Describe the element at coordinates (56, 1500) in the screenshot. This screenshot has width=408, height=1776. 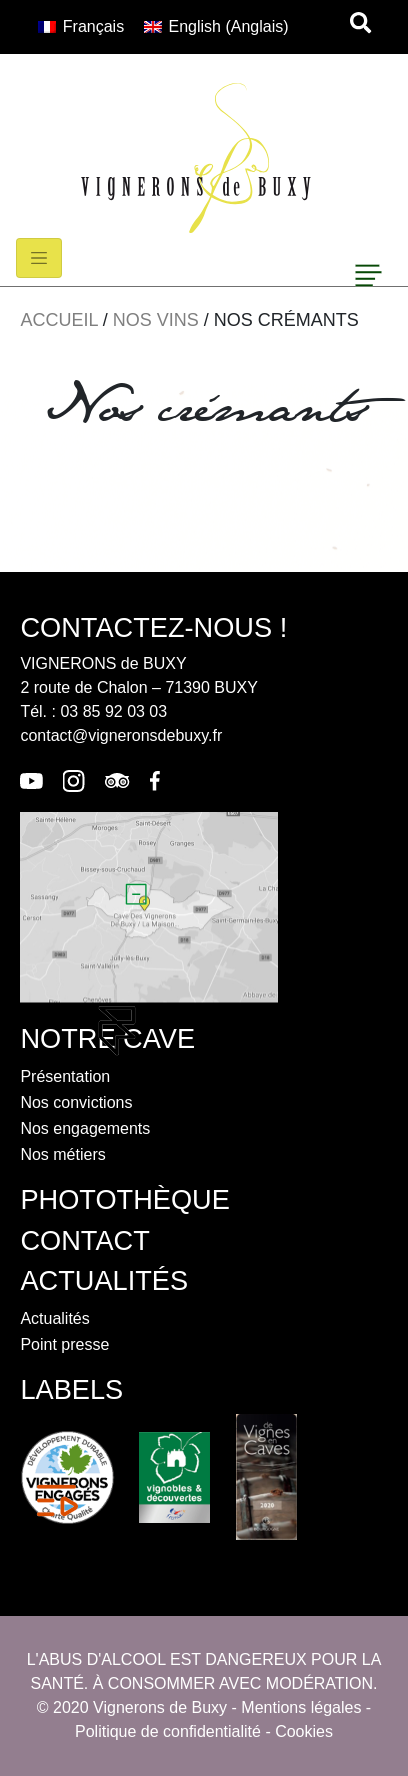
I see `view video playlist` at that location.